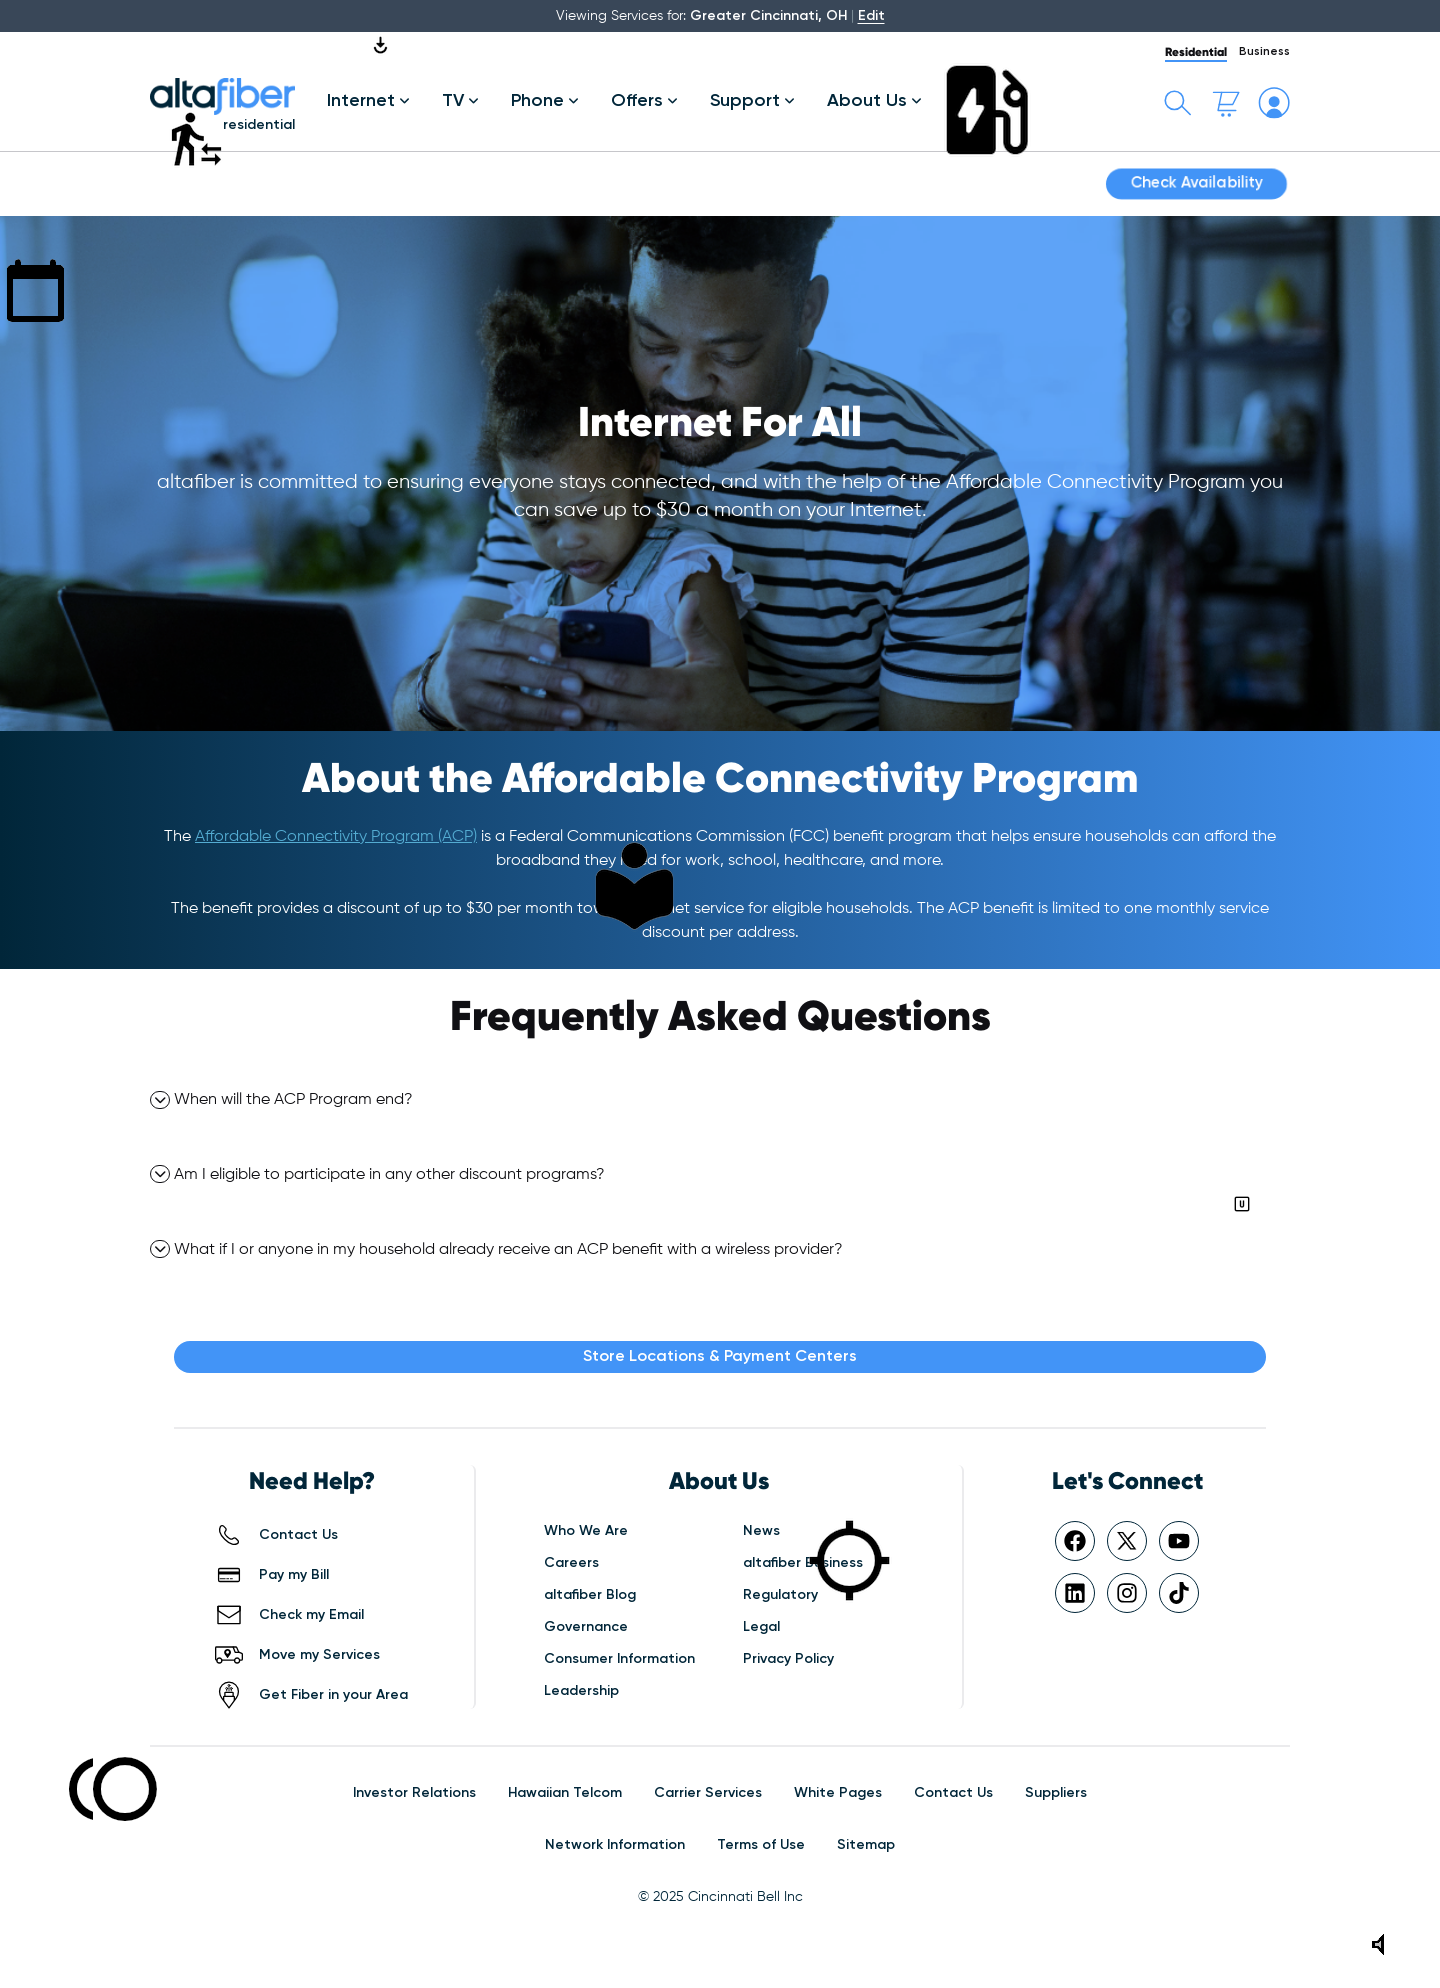 The width and height of the screenshot is (1440, 1988). I want to click on download content to device, so click(380, 44).